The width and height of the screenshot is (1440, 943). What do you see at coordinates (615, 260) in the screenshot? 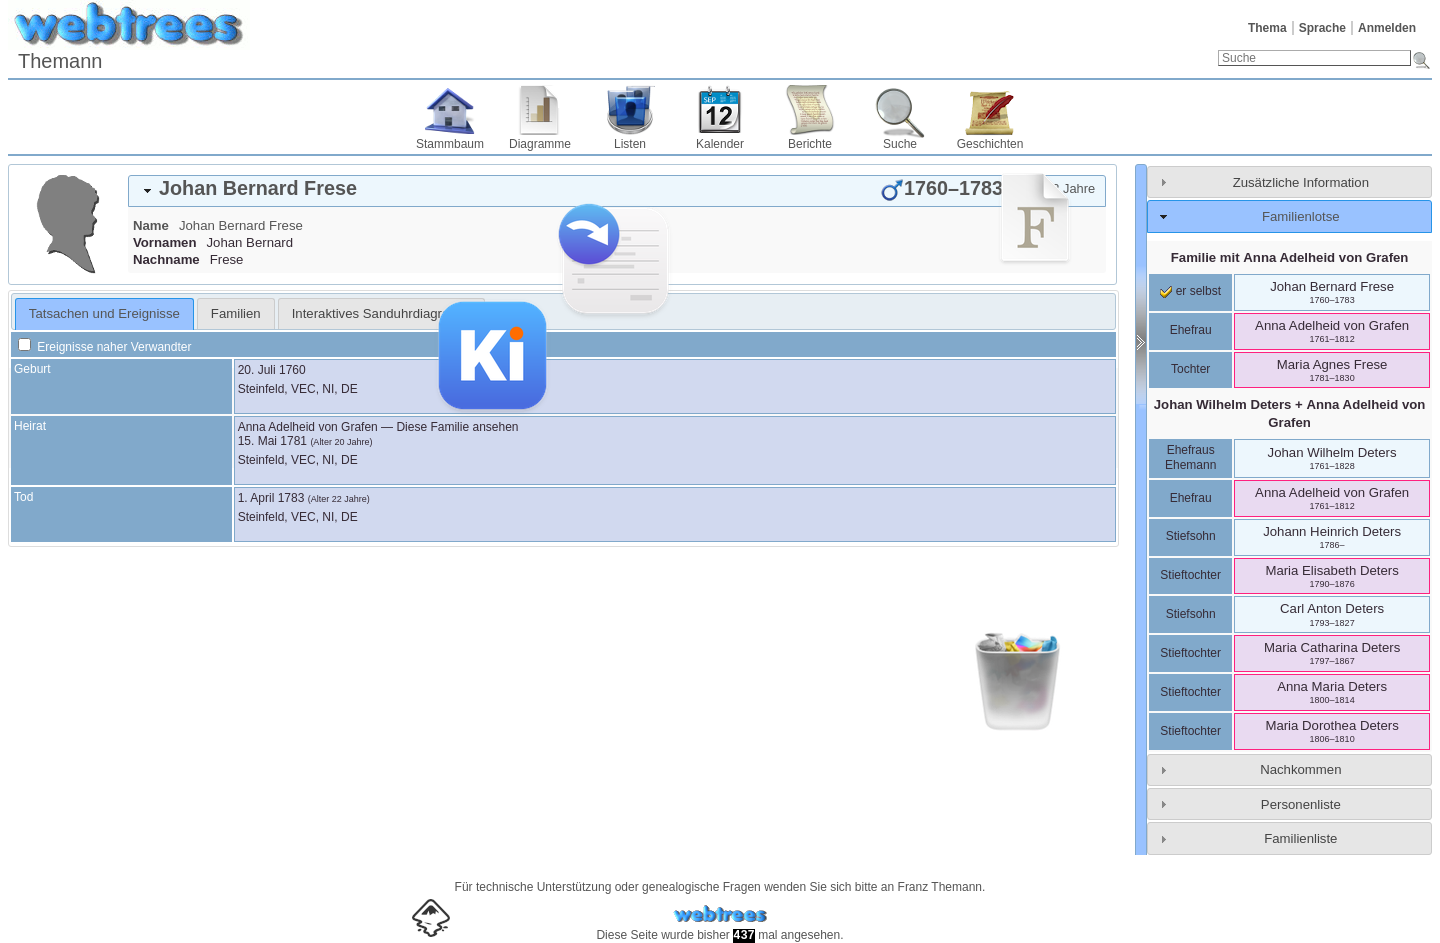
I see `open quickchar character picker app` at bounding box center [615, 260].